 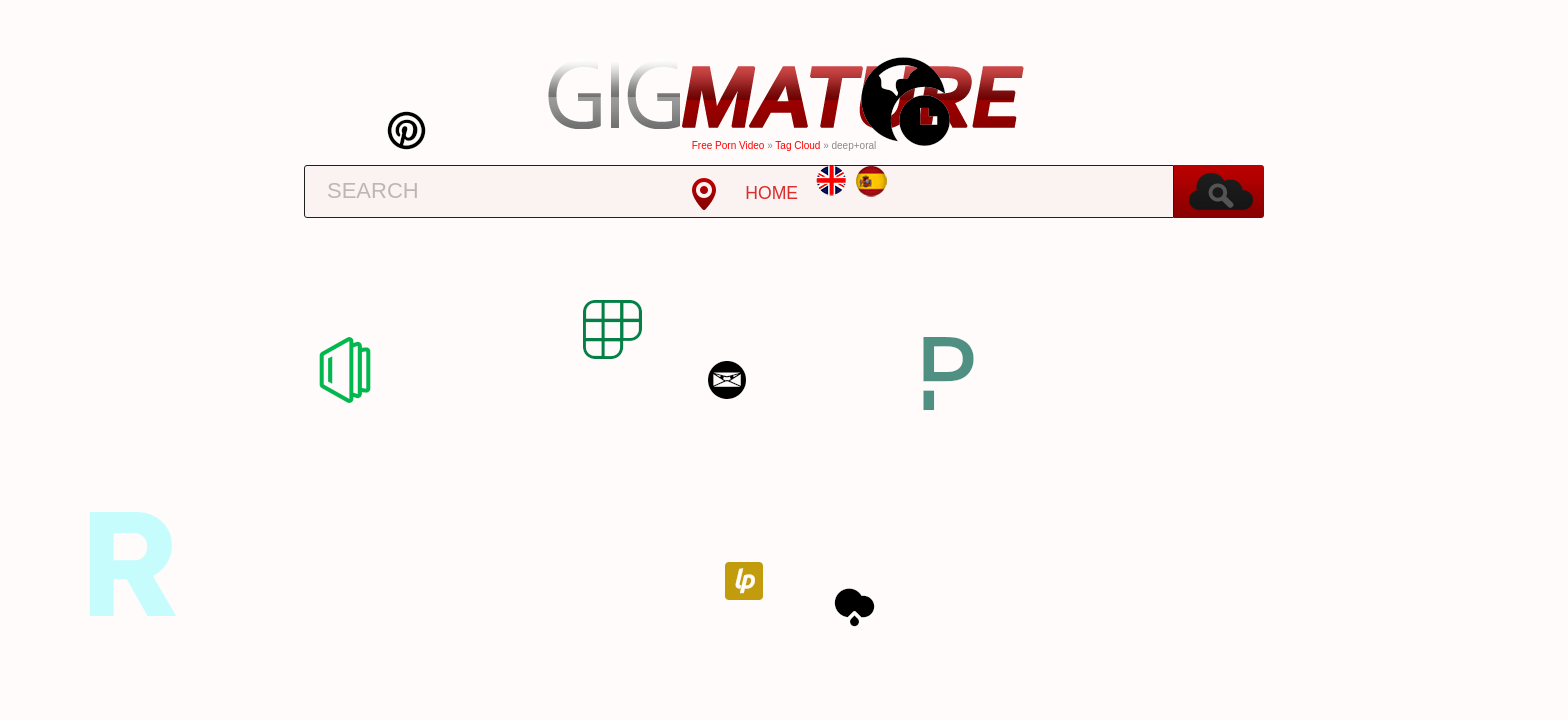 I want to click on open Pinterest app, so click(x=406, y=130).